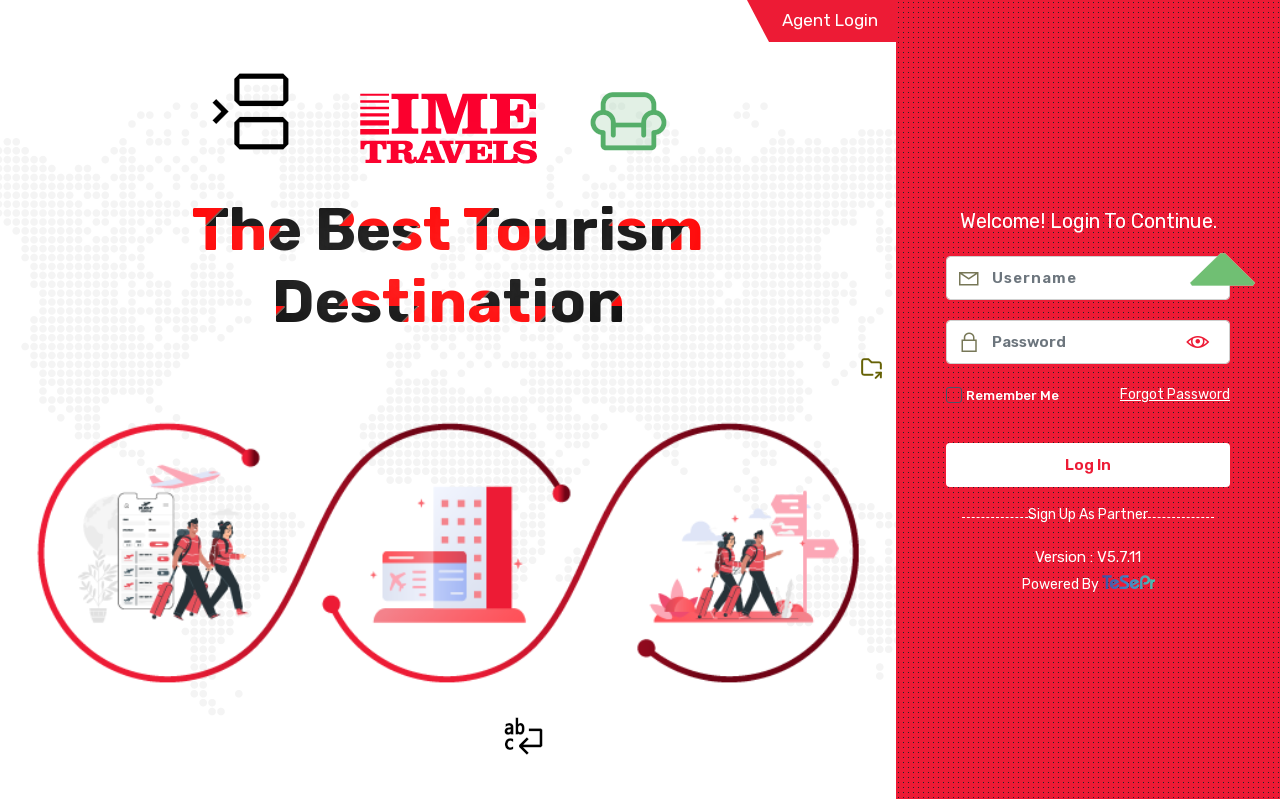 This screenshot has width=1280, height=799. Describe the element at coordinates (628, 122) in the screenshot. I see `browse furniture or home decor items` at that location.